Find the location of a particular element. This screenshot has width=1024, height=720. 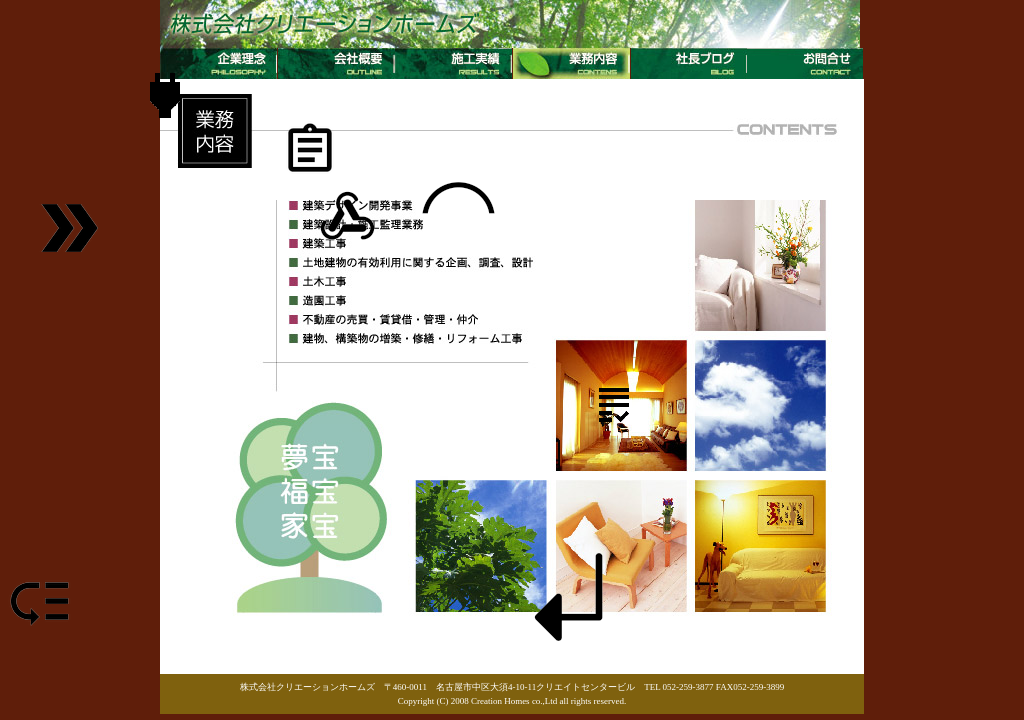

view assignments or tasks is located at coordinates (310, 150).